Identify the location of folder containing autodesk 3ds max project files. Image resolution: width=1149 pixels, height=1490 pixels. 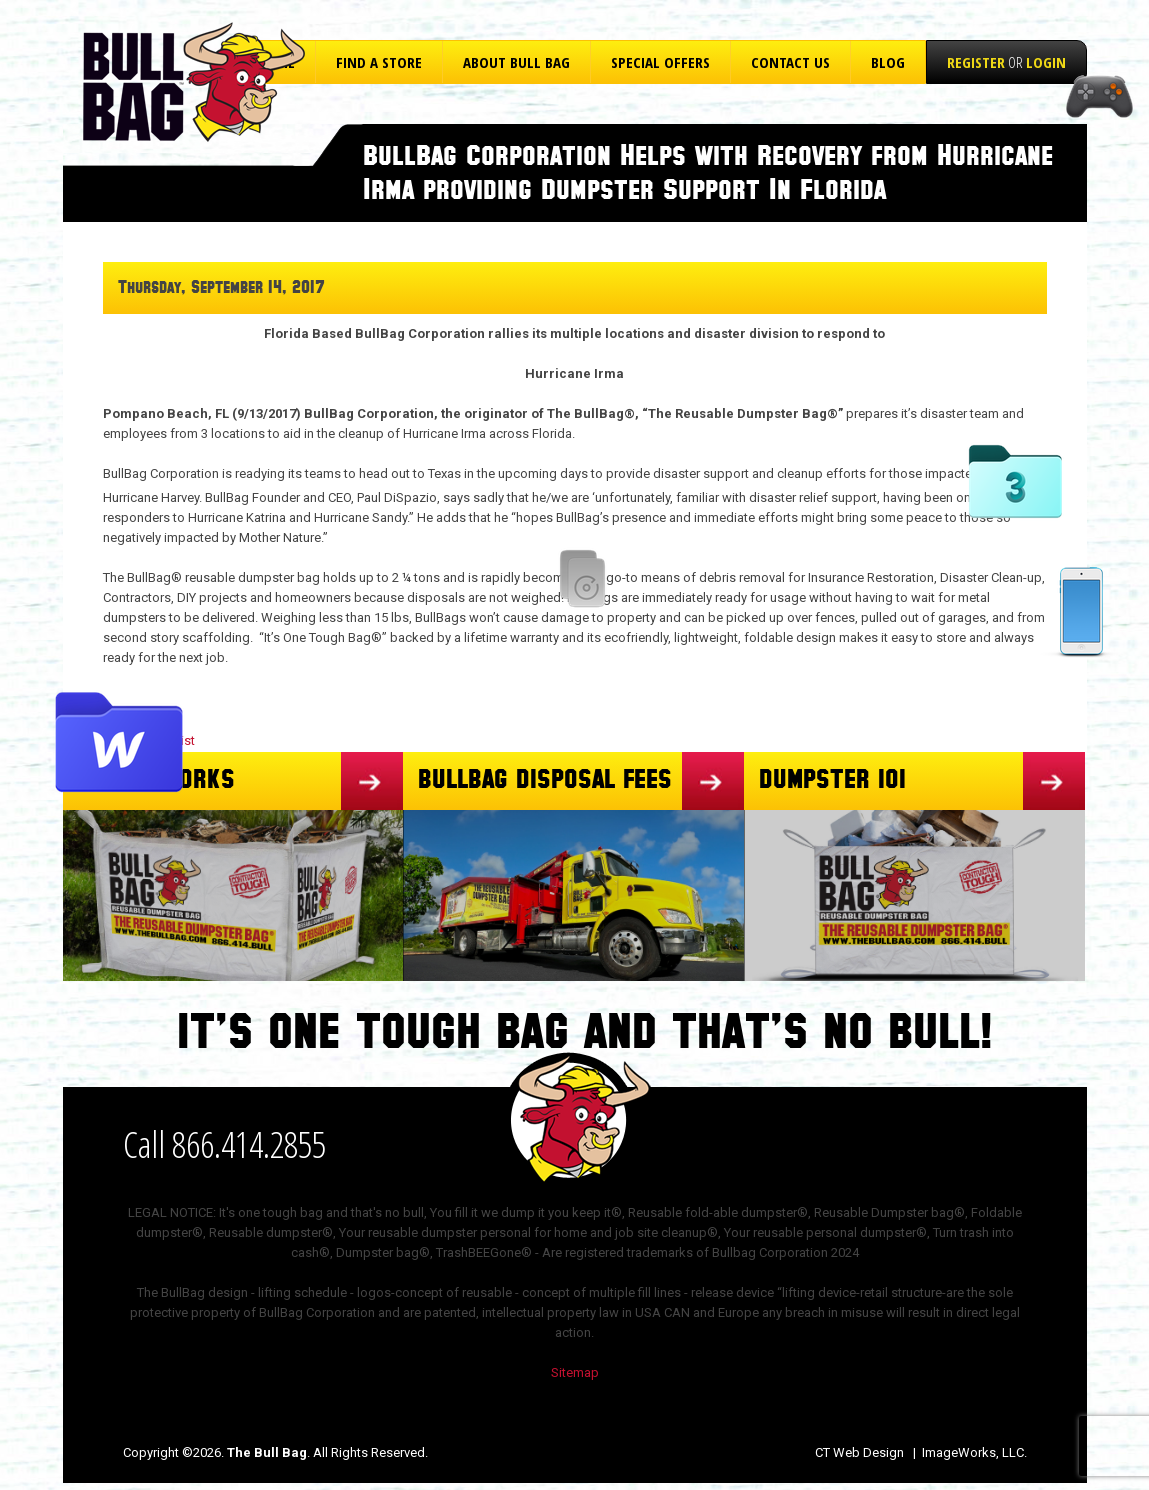
(1015, 484).